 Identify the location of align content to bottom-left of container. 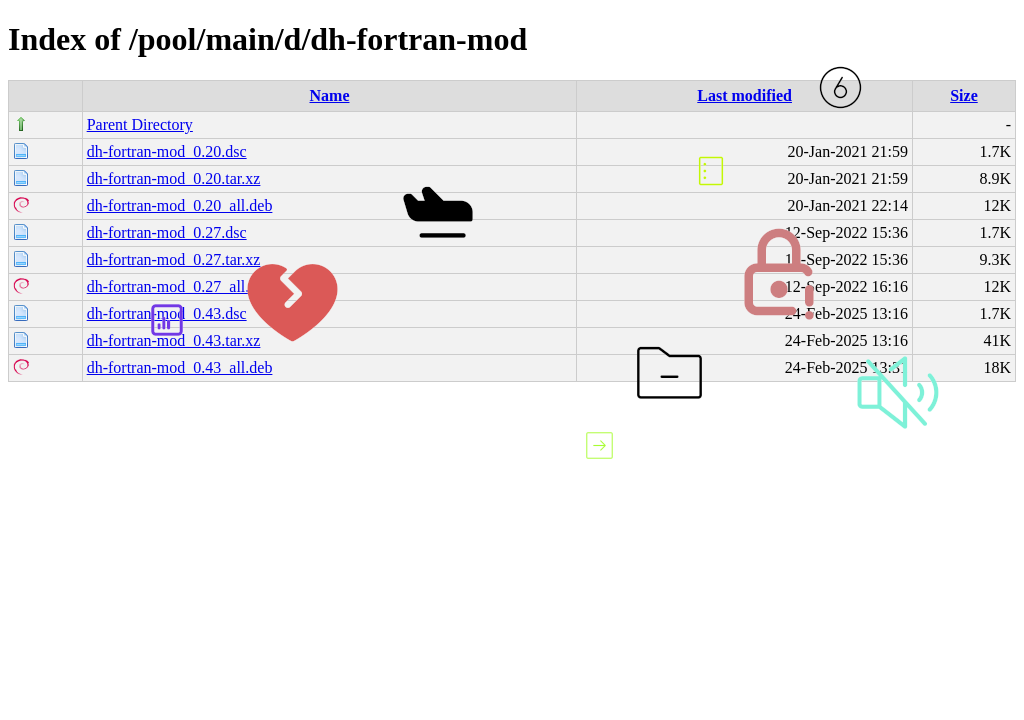
(167, 320).